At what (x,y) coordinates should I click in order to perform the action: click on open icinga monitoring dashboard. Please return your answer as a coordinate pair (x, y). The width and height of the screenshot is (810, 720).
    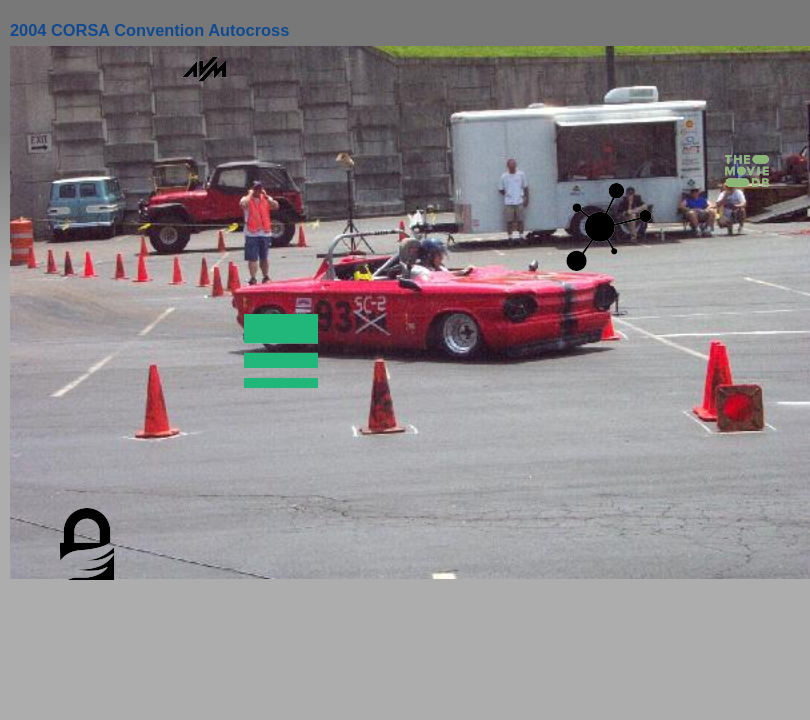
    Looking at the image, I should click on (609, 227).